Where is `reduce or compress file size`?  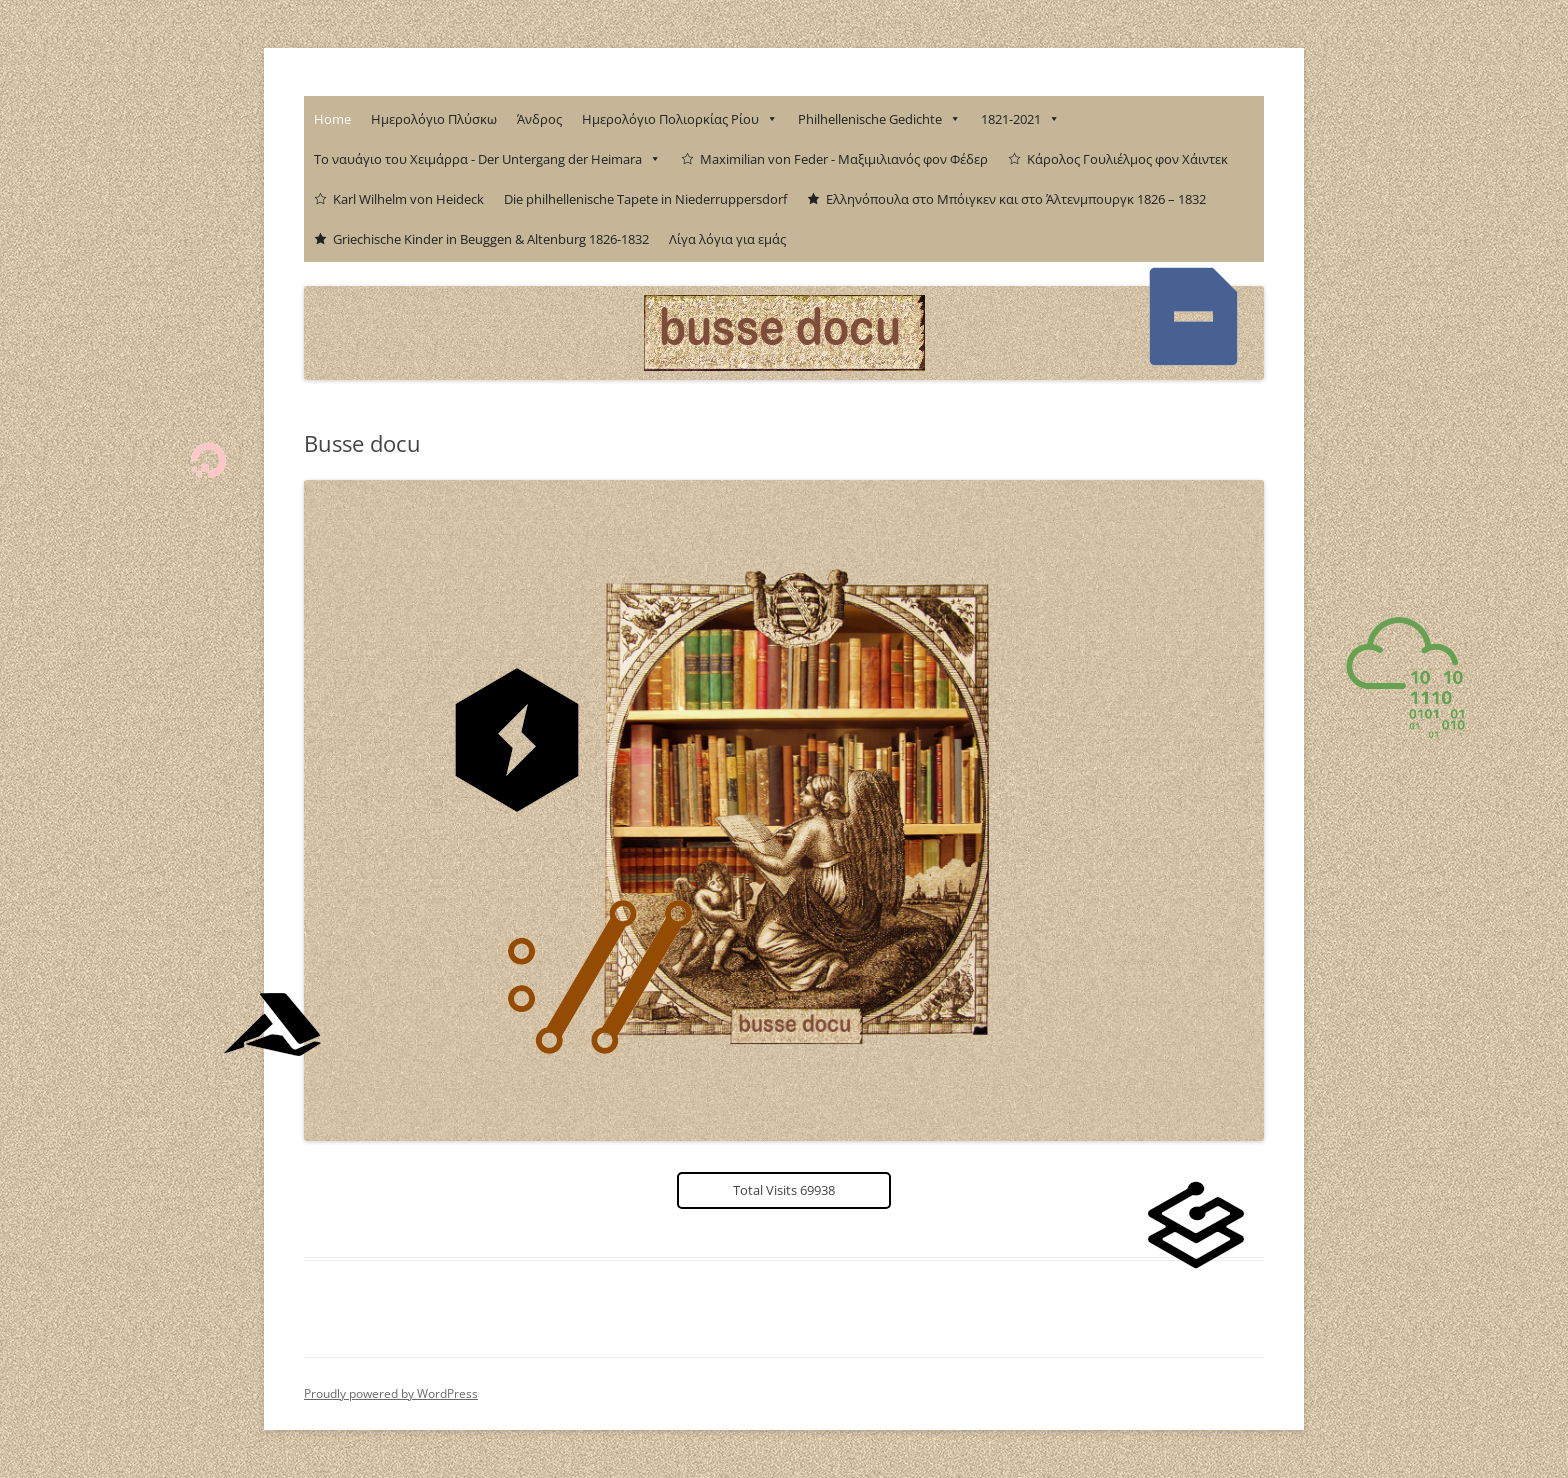 reduce or compress file size is located at coordinates (1193, 316).